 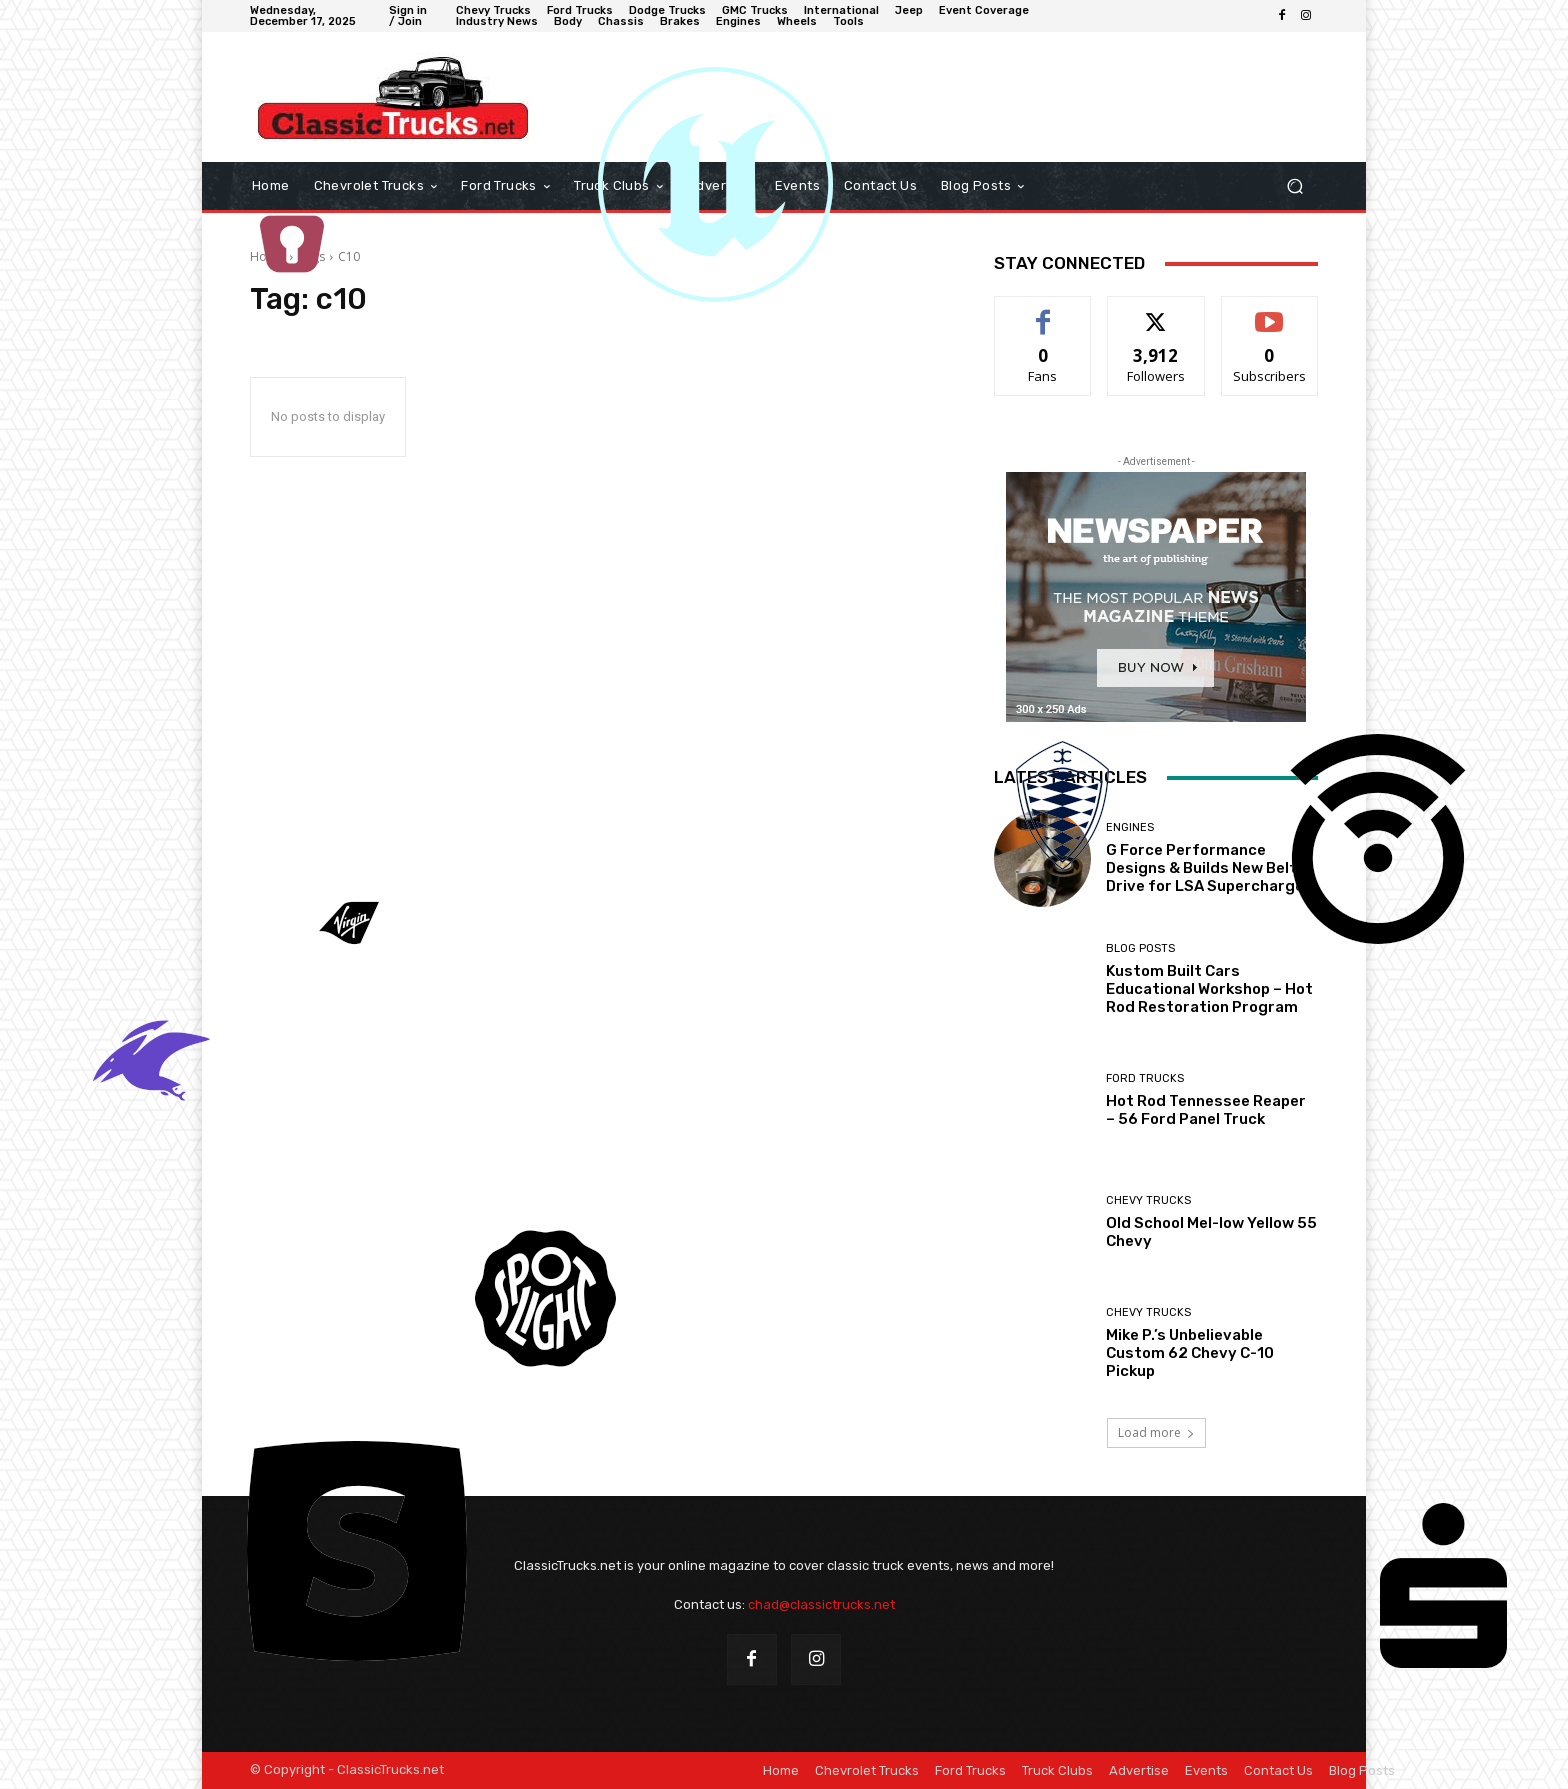 I want to click on pterodactyl game server management panel logo, so click(x=151, y=1060).